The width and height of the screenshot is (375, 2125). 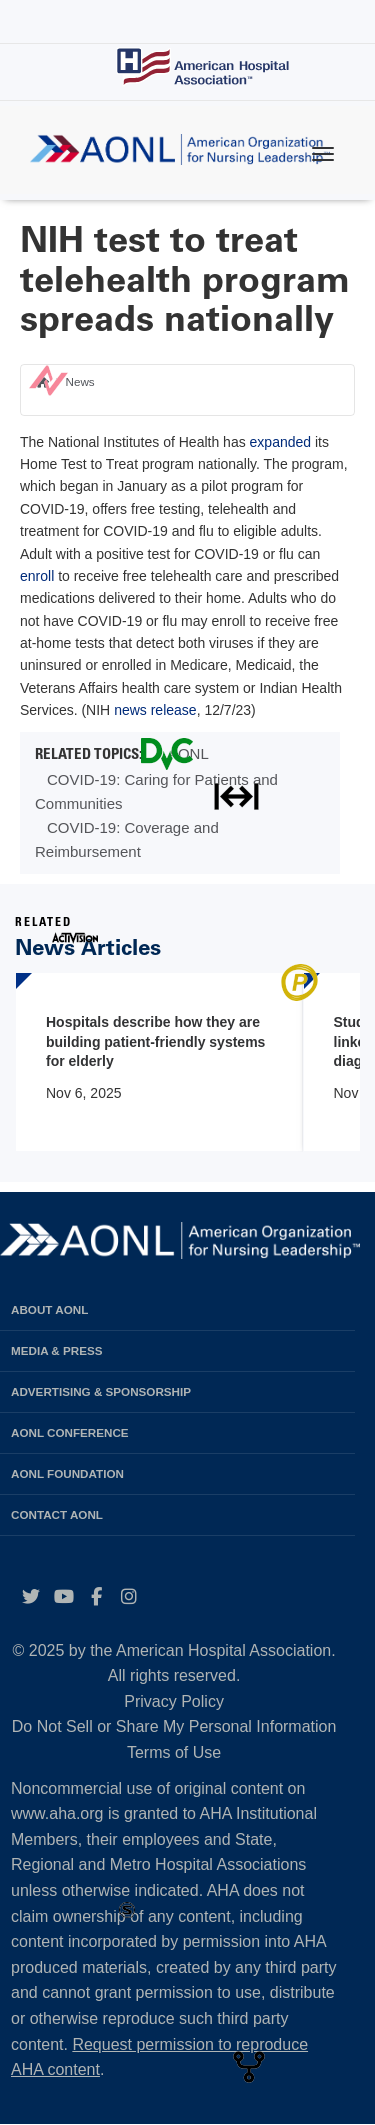 What do you see at coordinates (299, 982) in the screenshot?
I see `open Paperspace cloud computing platform` at bounding box center [299, 982].